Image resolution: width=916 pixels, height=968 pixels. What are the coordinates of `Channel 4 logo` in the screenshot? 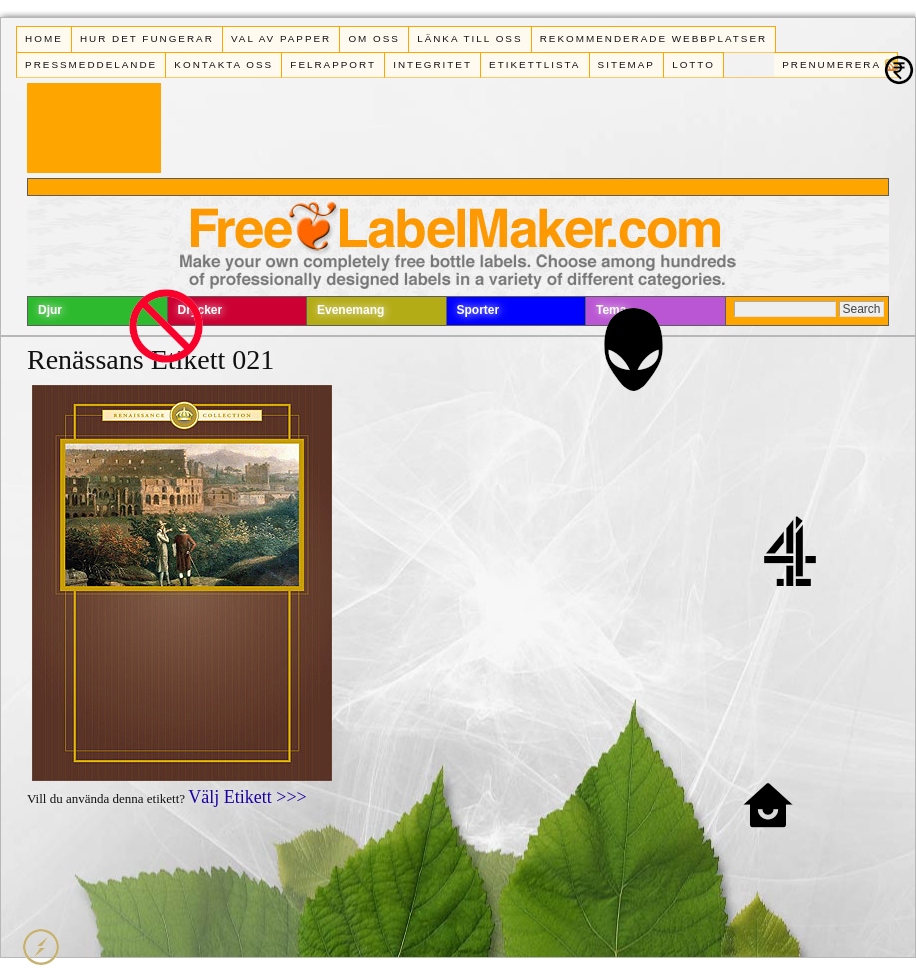 It's located at (790, 551).